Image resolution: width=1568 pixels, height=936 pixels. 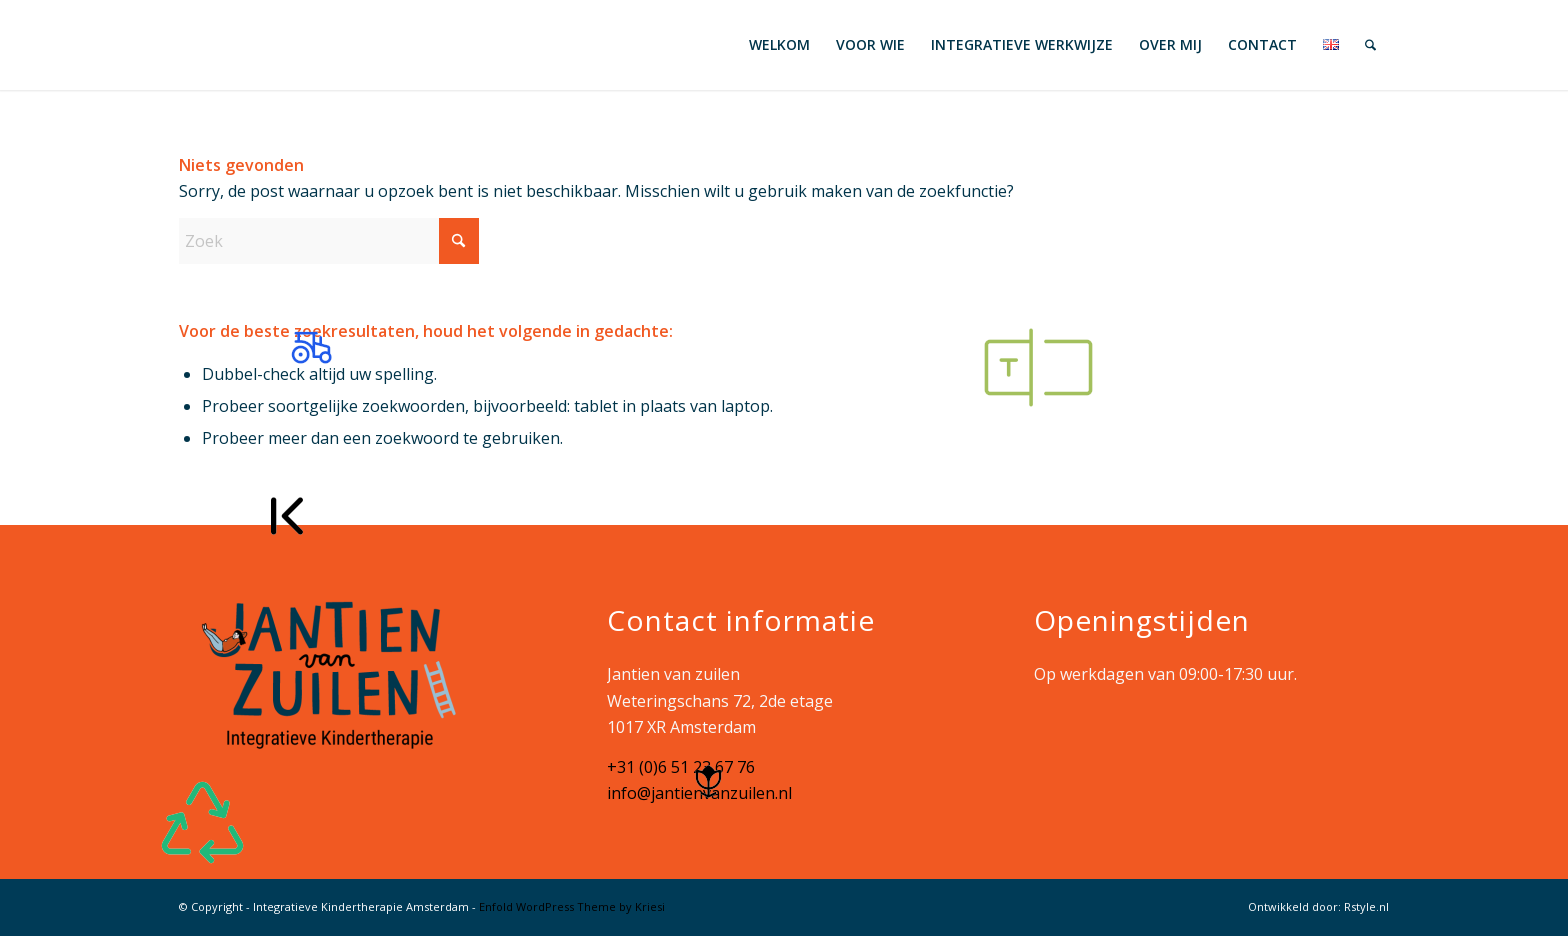 I want to click on recycle or move item to trash, so click(x=202, y=822).